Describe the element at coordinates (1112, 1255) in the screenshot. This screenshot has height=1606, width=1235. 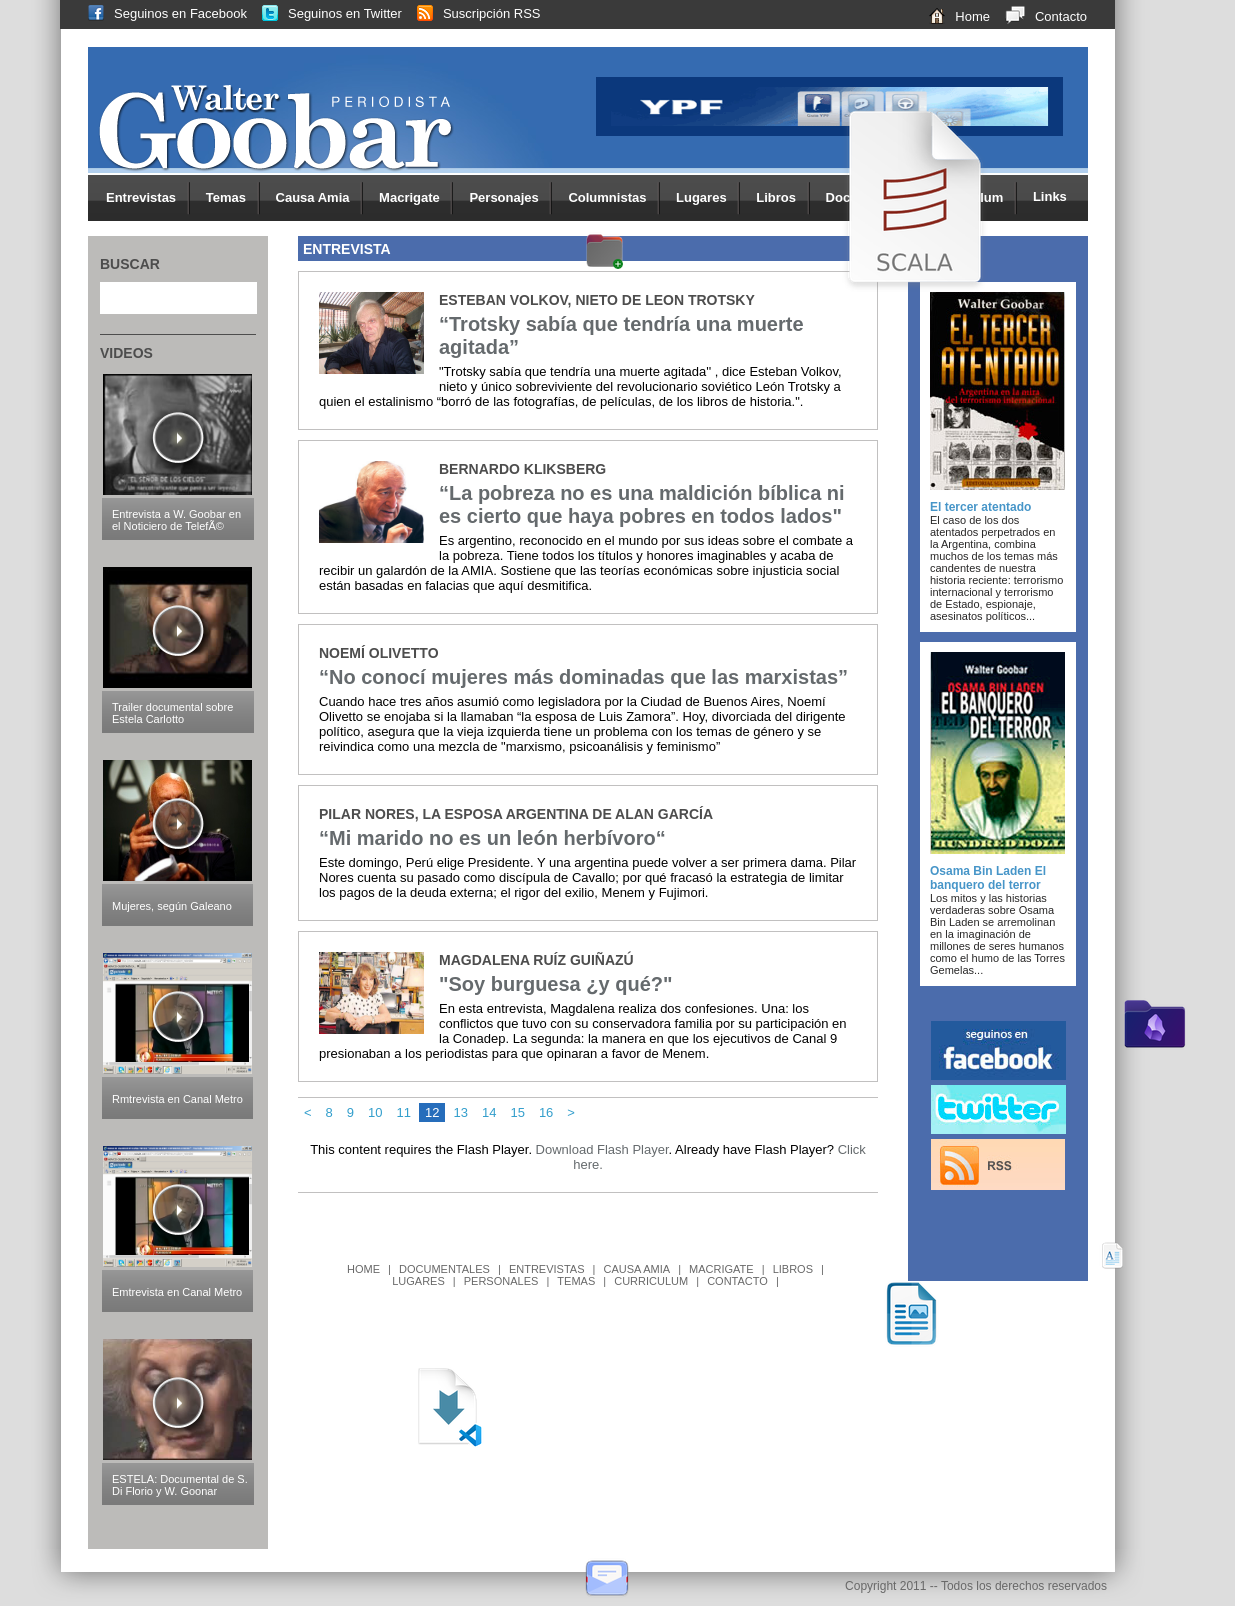
I see `open a word processing document` at that location.